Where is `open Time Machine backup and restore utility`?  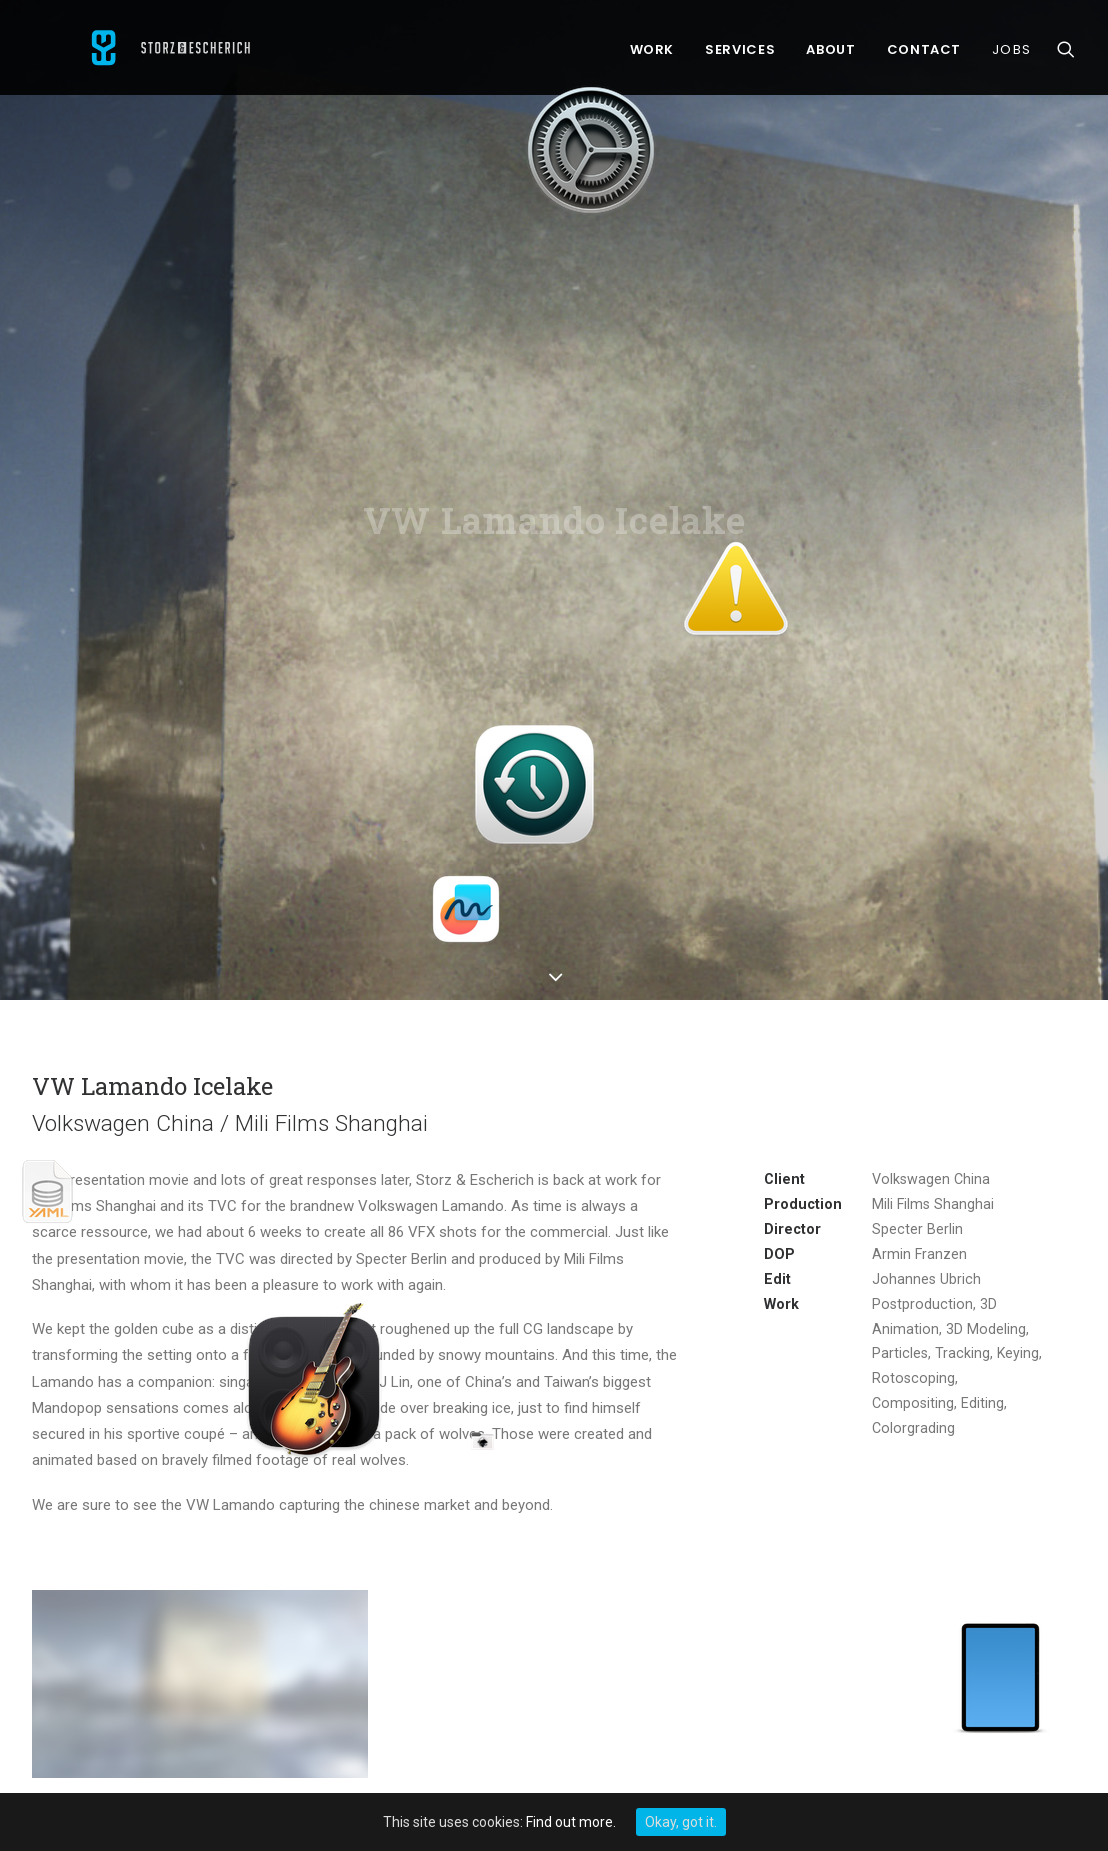
open Time Machine backup and restore utility is located at coordinates (534, 784).